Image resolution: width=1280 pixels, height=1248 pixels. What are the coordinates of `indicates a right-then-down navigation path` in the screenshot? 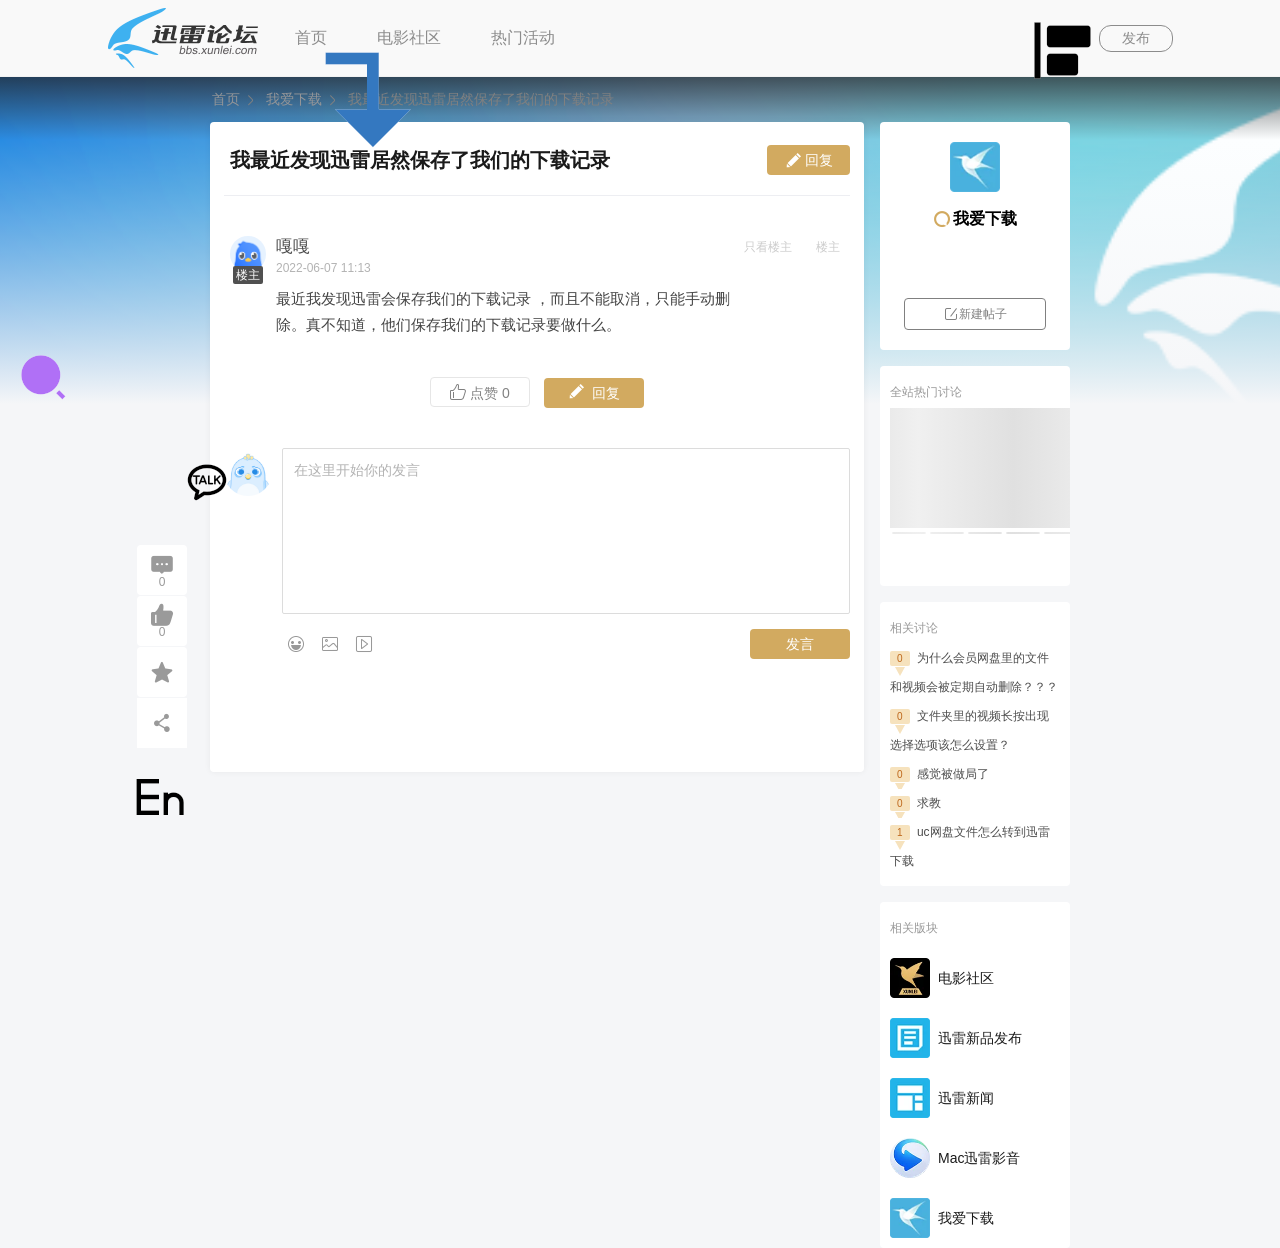 It's located at (367, 94).